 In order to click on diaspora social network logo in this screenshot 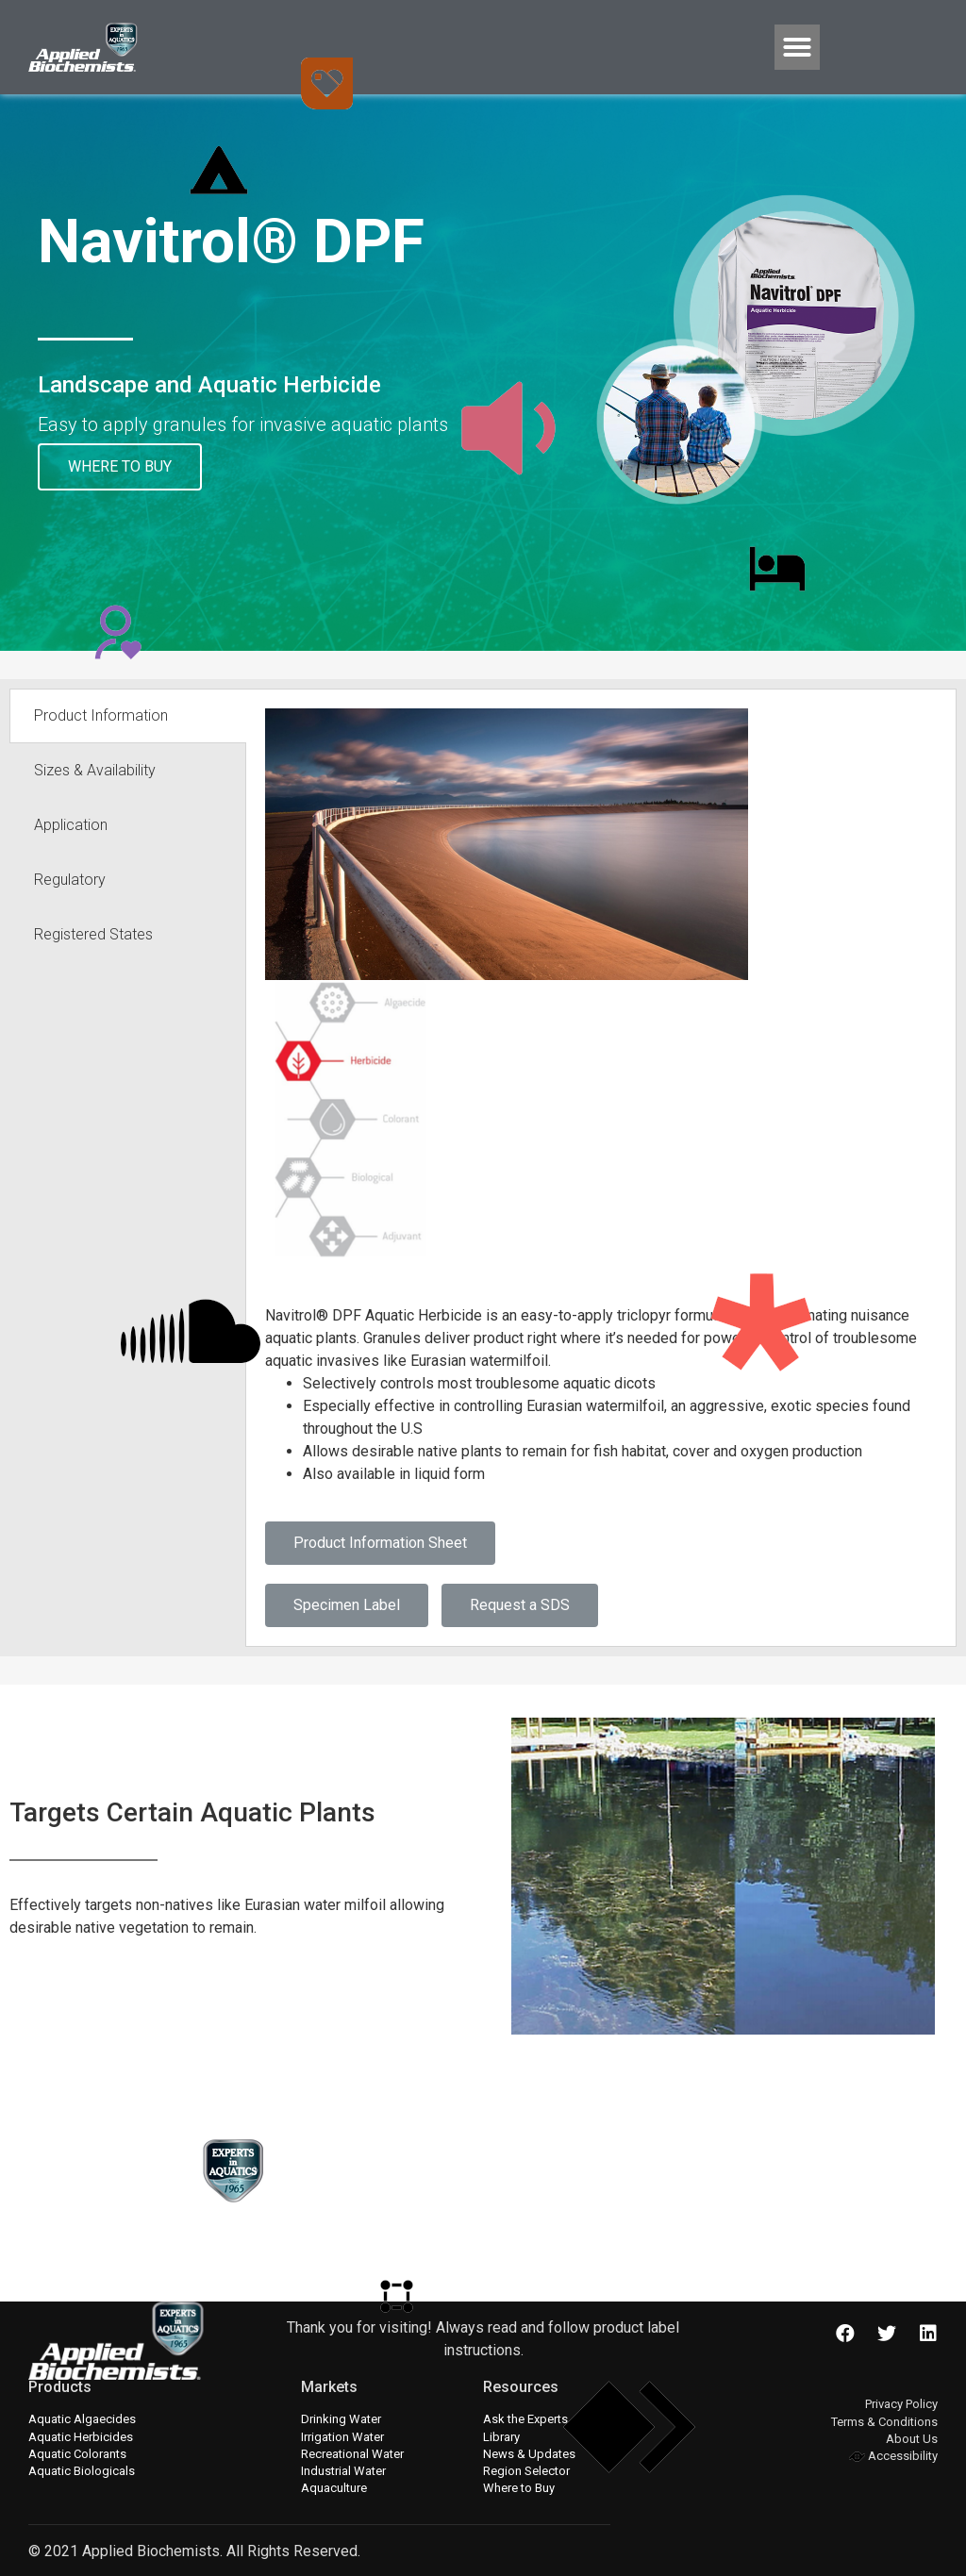, I will do `click(761, 1322)`.